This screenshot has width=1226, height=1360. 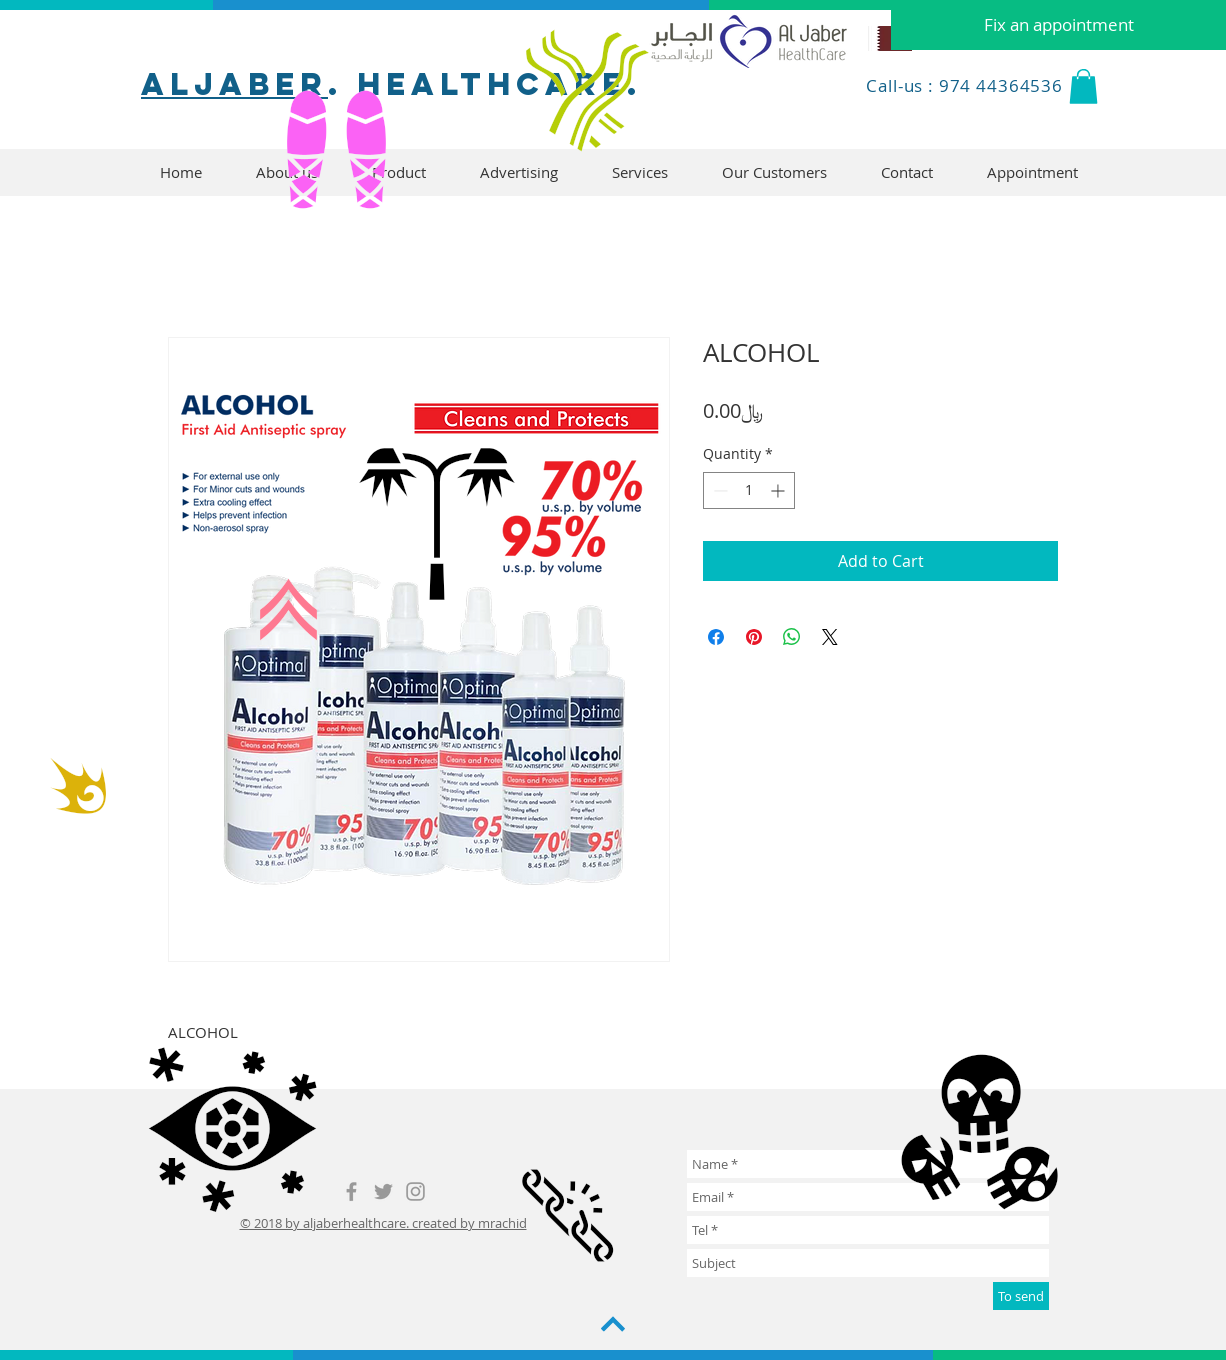 I want to click on indicates extreme danger or deadly hazard, so click(x=979, y=1132).